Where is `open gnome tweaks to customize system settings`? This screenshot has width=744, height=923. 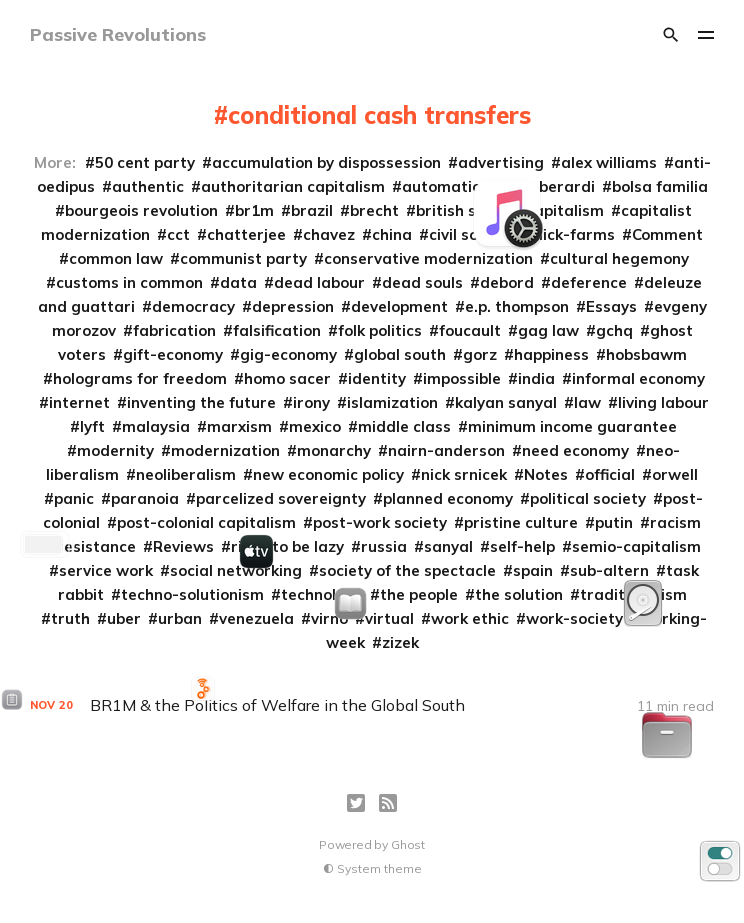 open gnome tweaks to customize system settings is located at coordinates (720, 861).